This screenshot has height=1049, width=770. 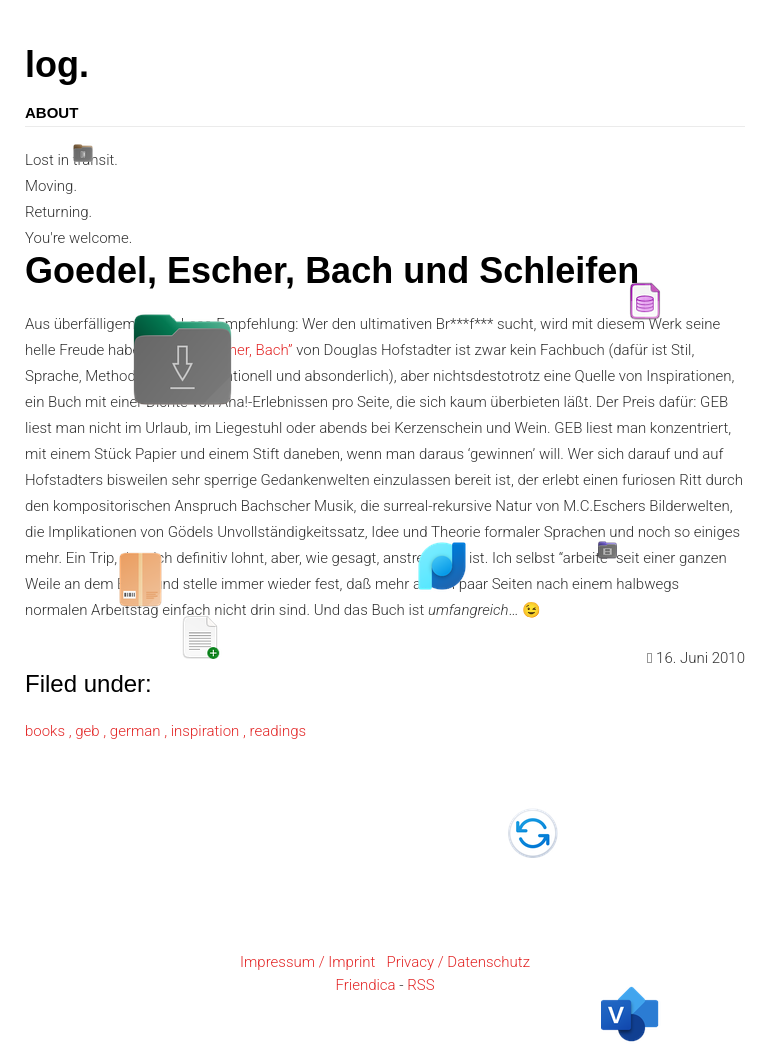 I want to click on open templates folder, so click(x=83, y=153).